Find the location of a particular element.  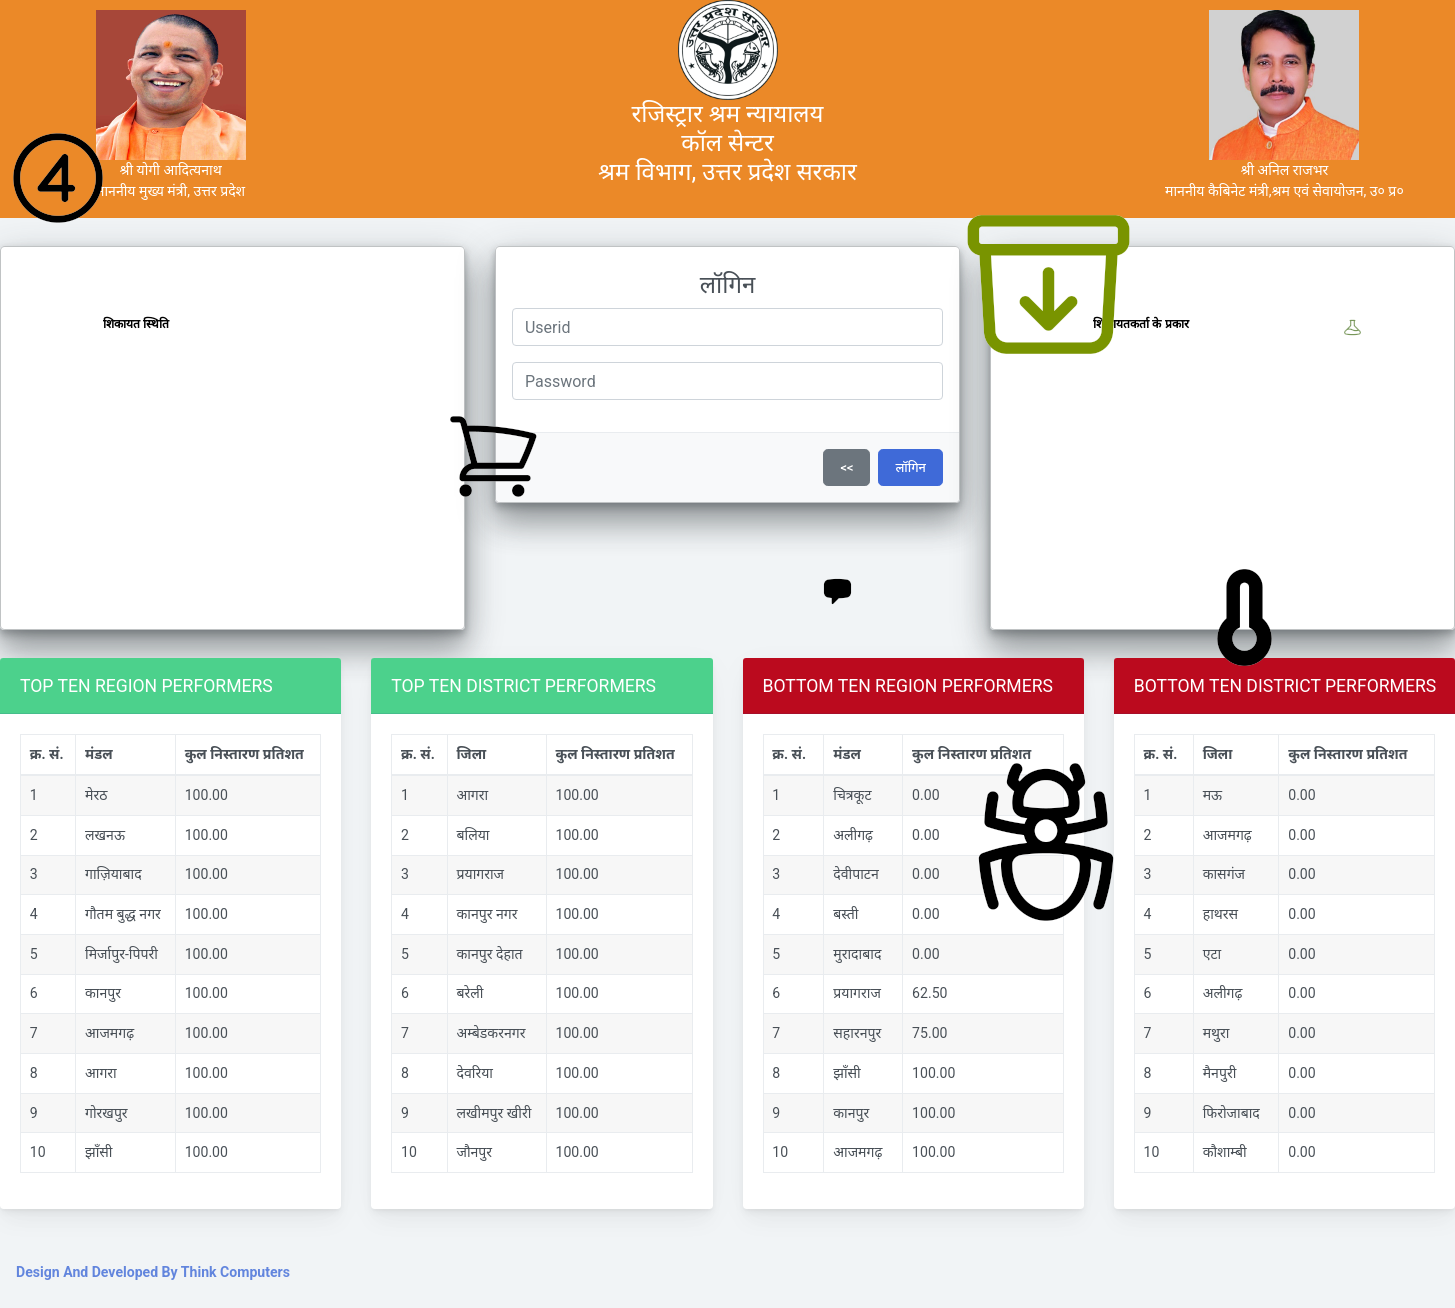

indicates high temperature reading is located at coordinates (1244, 617).